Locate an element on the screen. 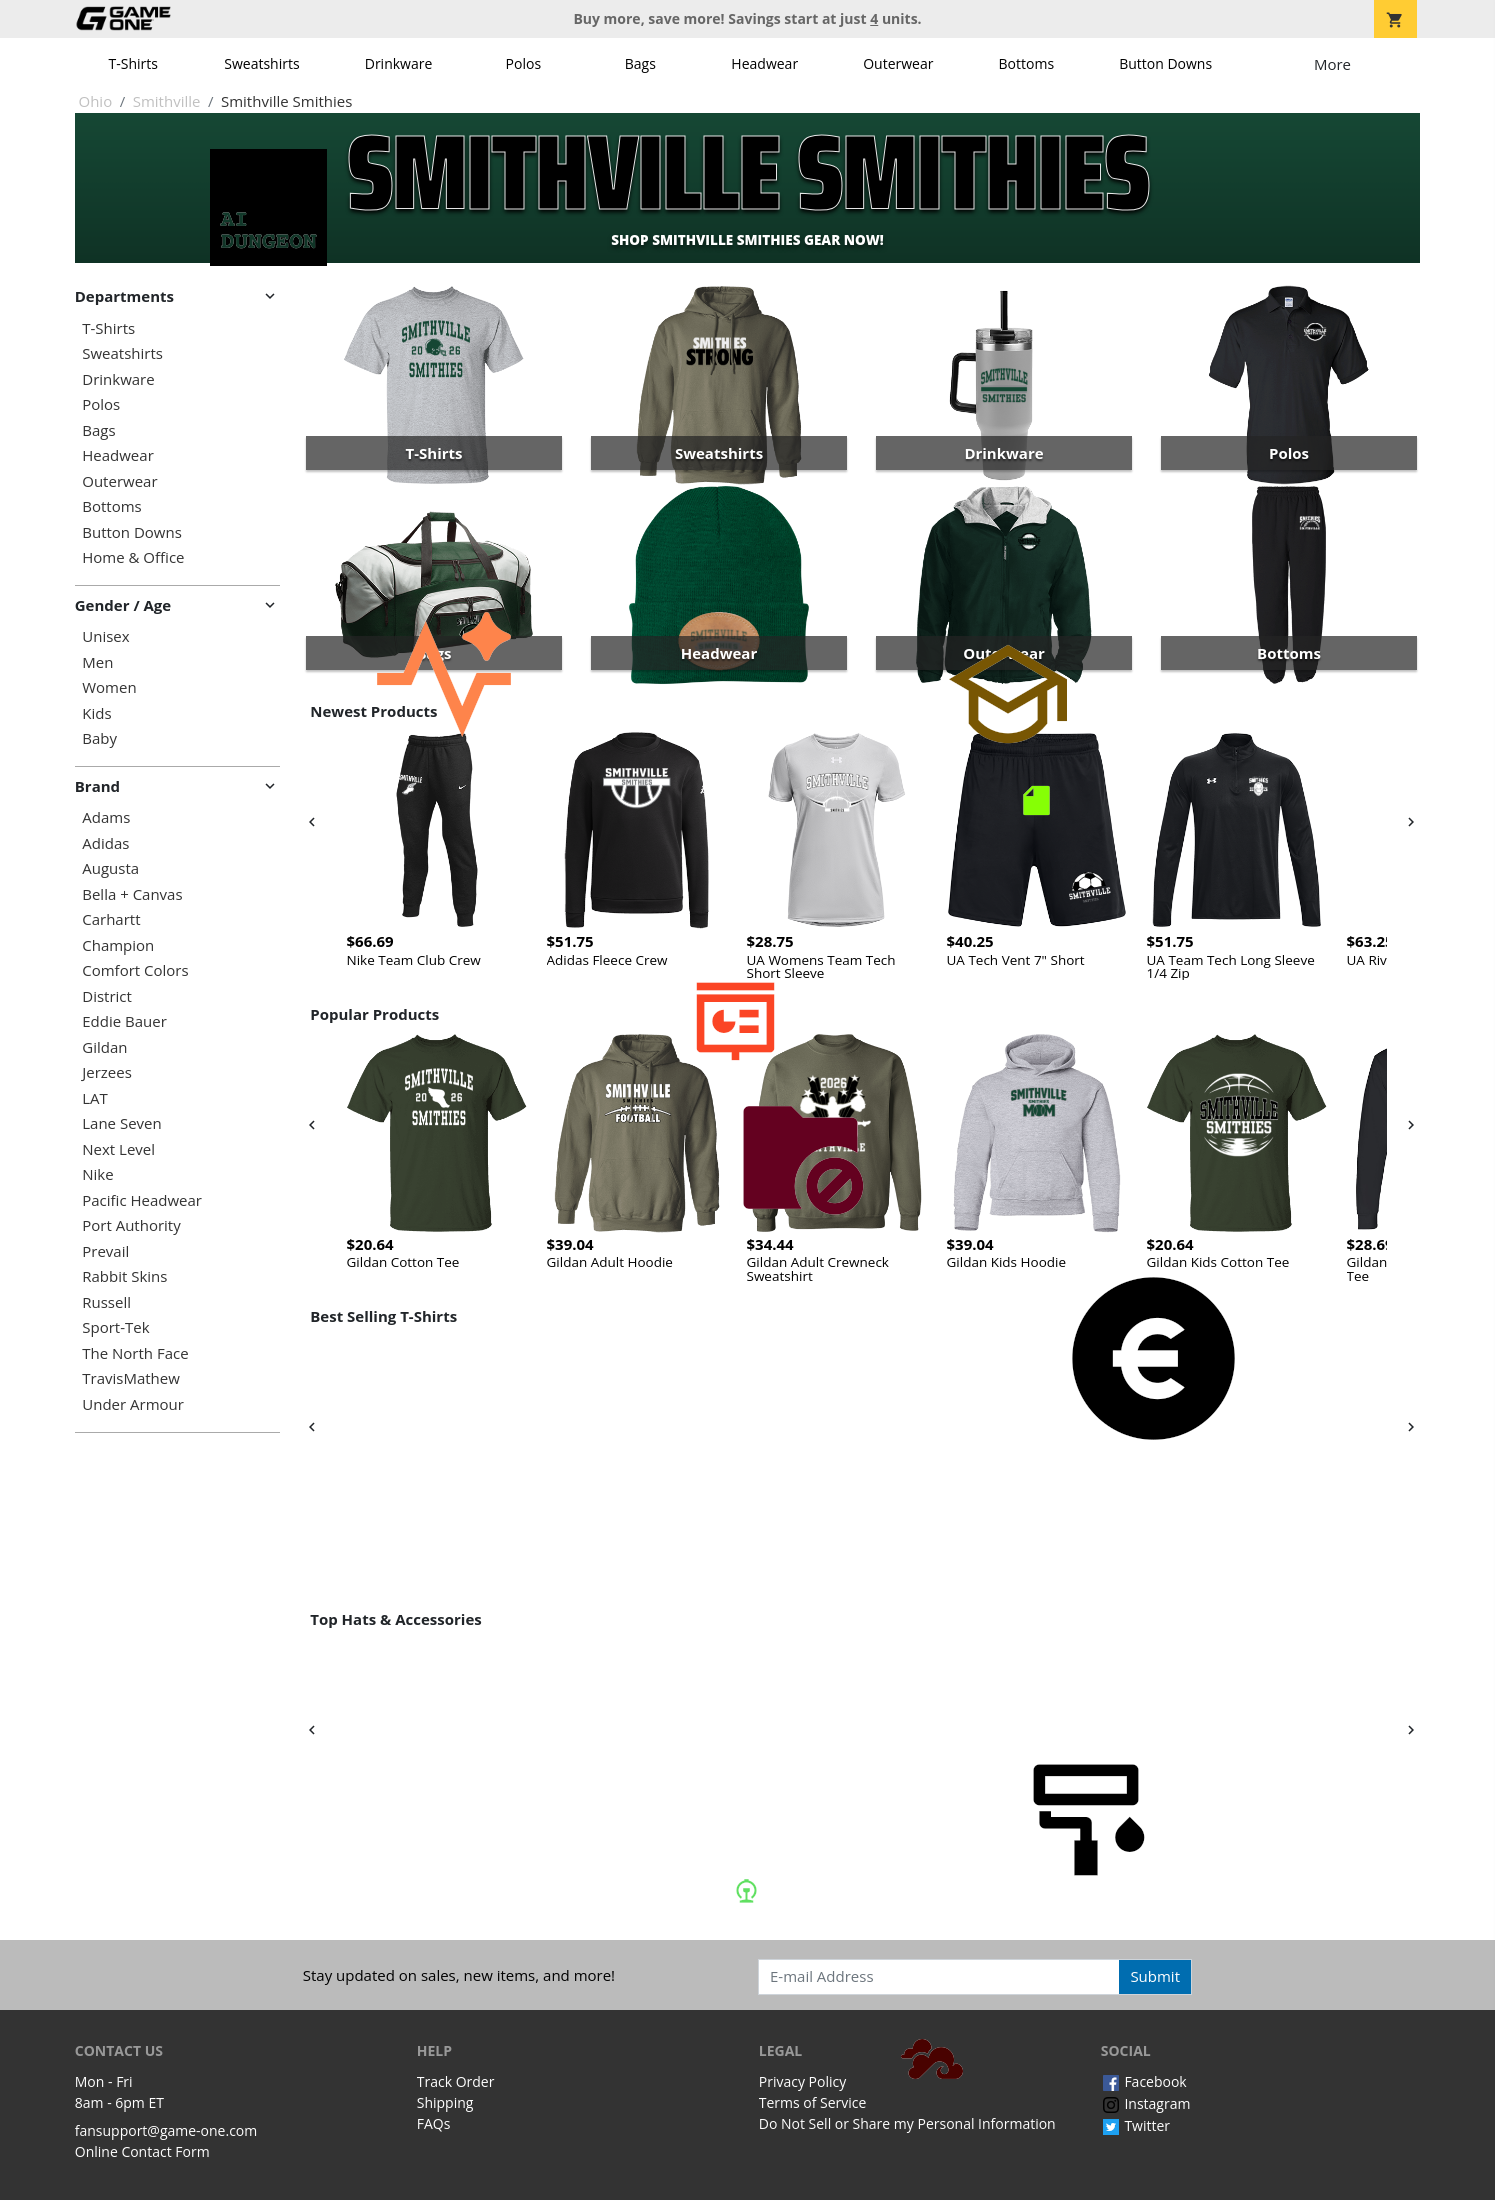 Image resolution: width=1495 pixels, height=2200 pixels. access painting or drawing tools is located at coordinates (1086, 1817).